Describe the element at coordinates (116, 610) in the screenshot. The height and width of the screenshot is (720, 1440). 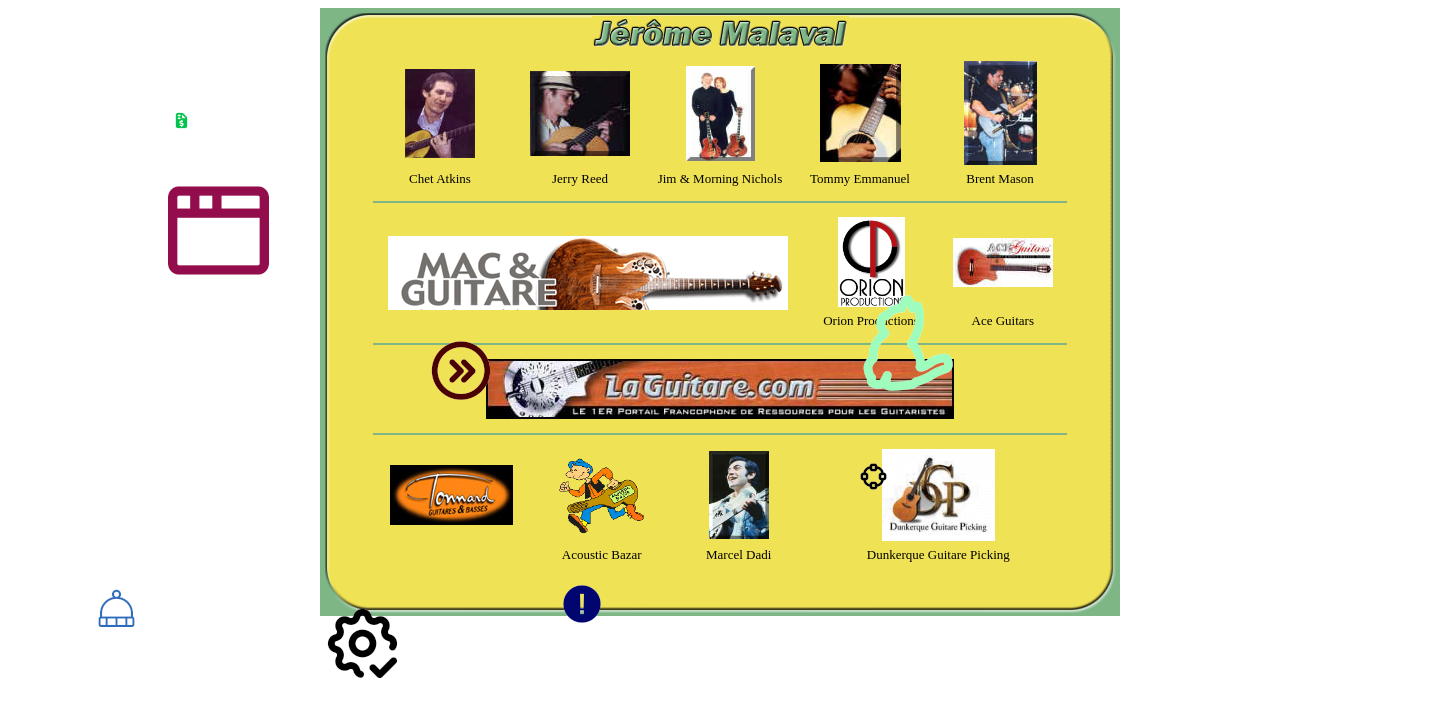
I see `browse winter apparel or accessories` at that location.